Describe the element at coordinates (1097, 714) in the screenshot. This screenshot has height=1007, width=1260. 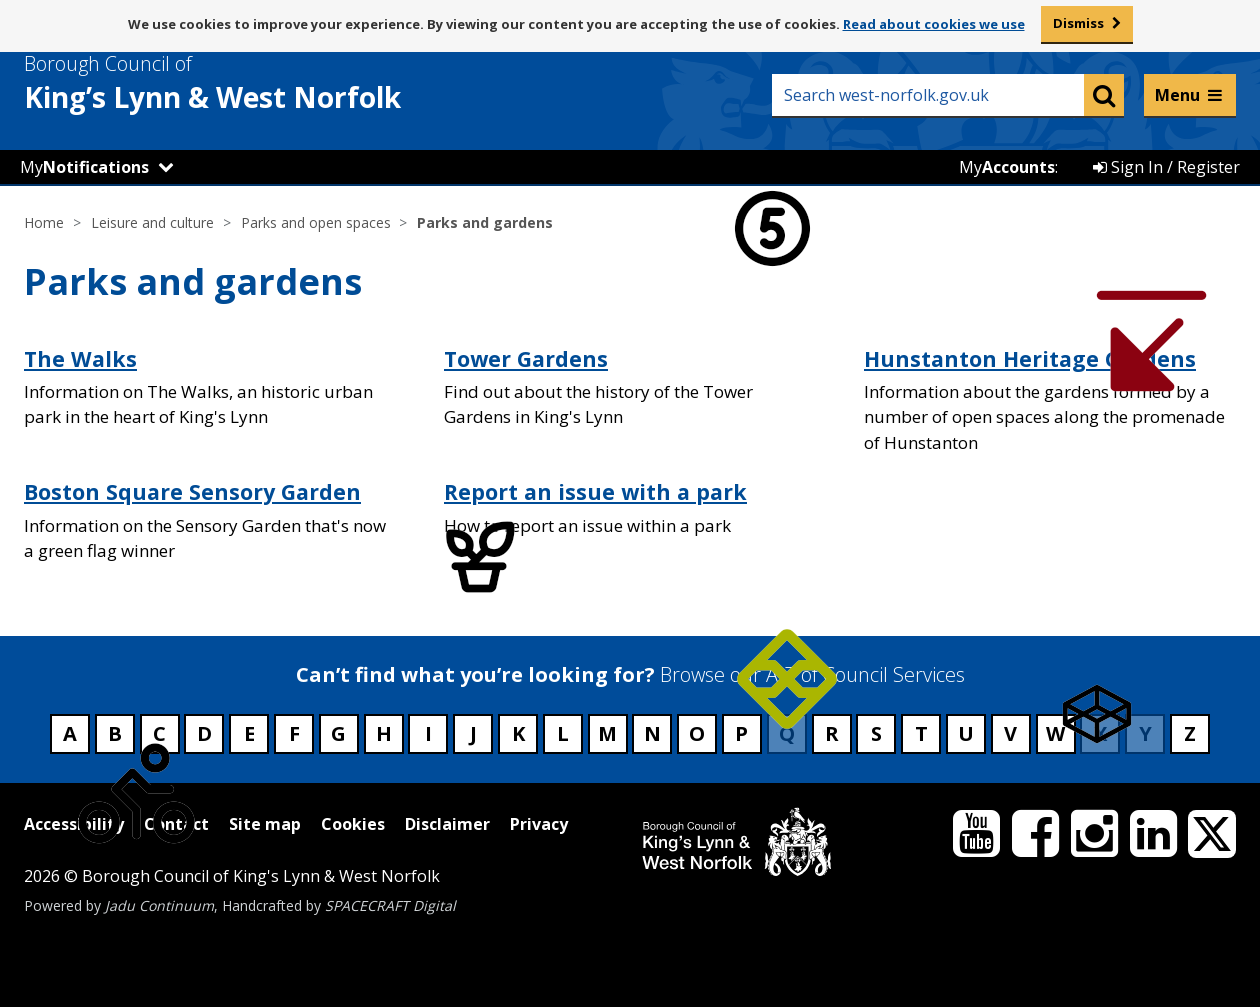
I see `open CodePen profile or projects` at that location.